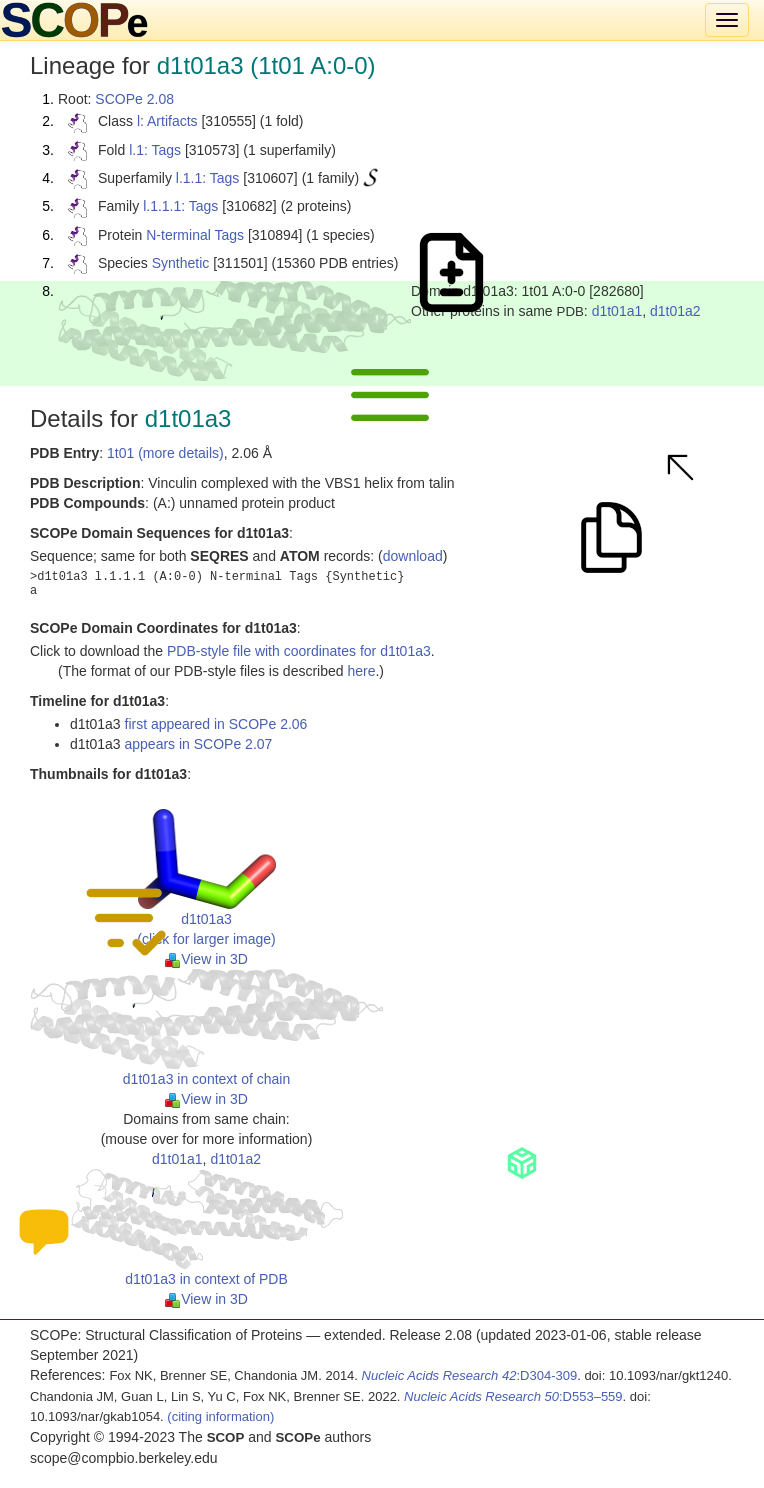 The image size is (764, 1488). What do you see at coordinates (680, 467) in the screenshot?
I see `navigate back to previous screen` at bounding box center [680, 467].